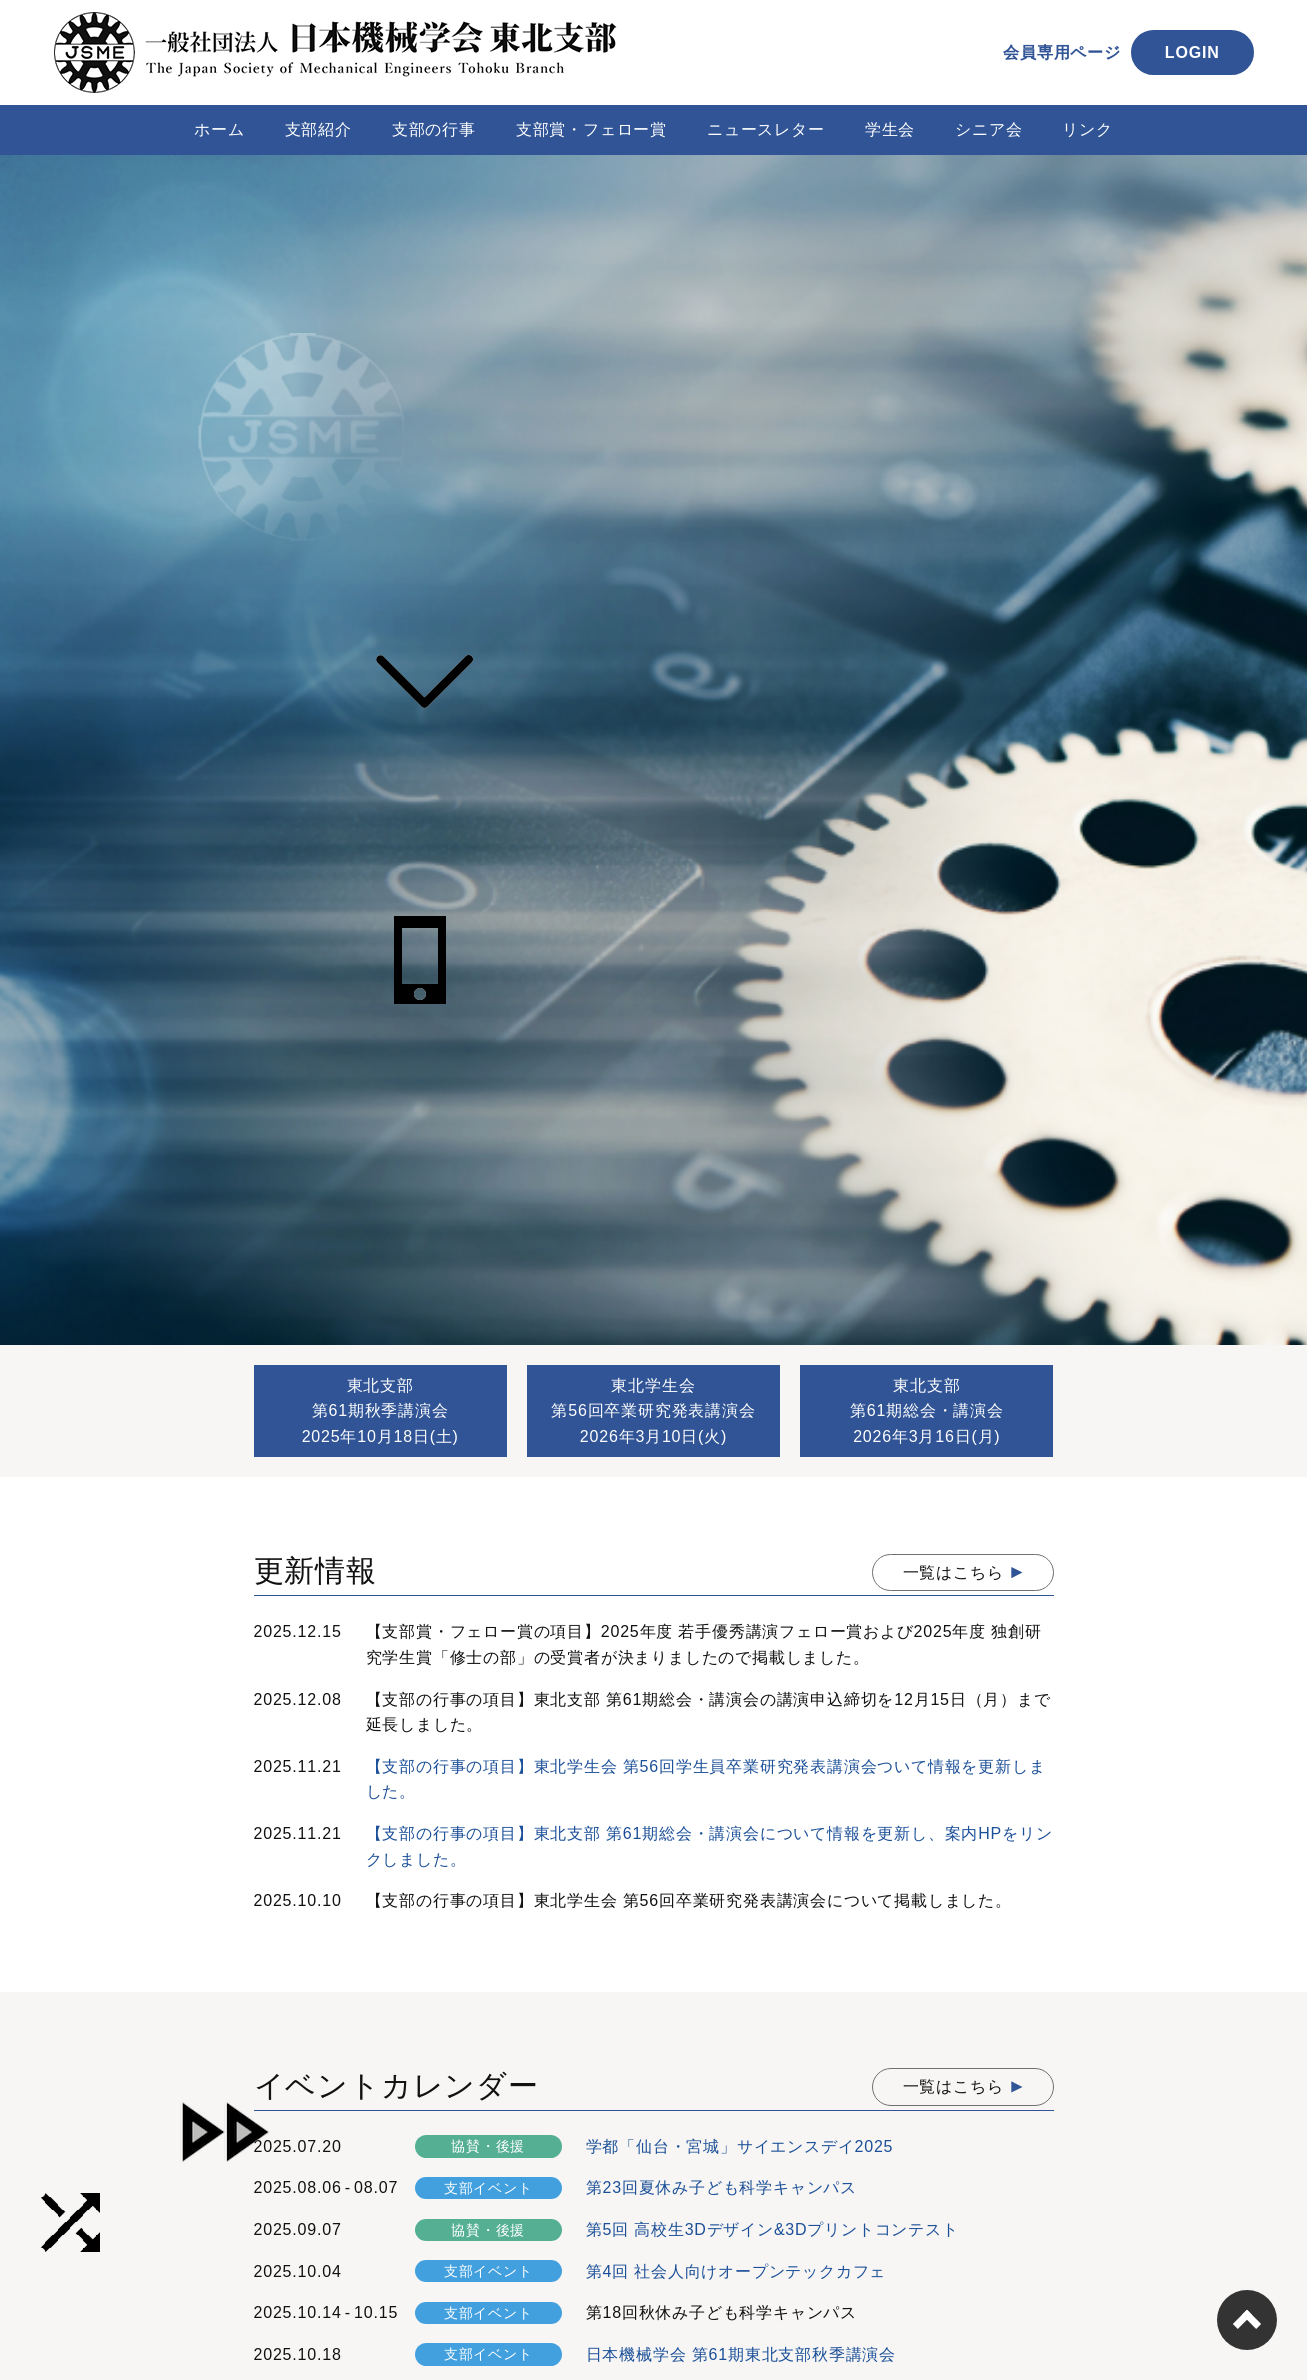  I want to click on indicates mobile device or smartphone, so click(422, 960).